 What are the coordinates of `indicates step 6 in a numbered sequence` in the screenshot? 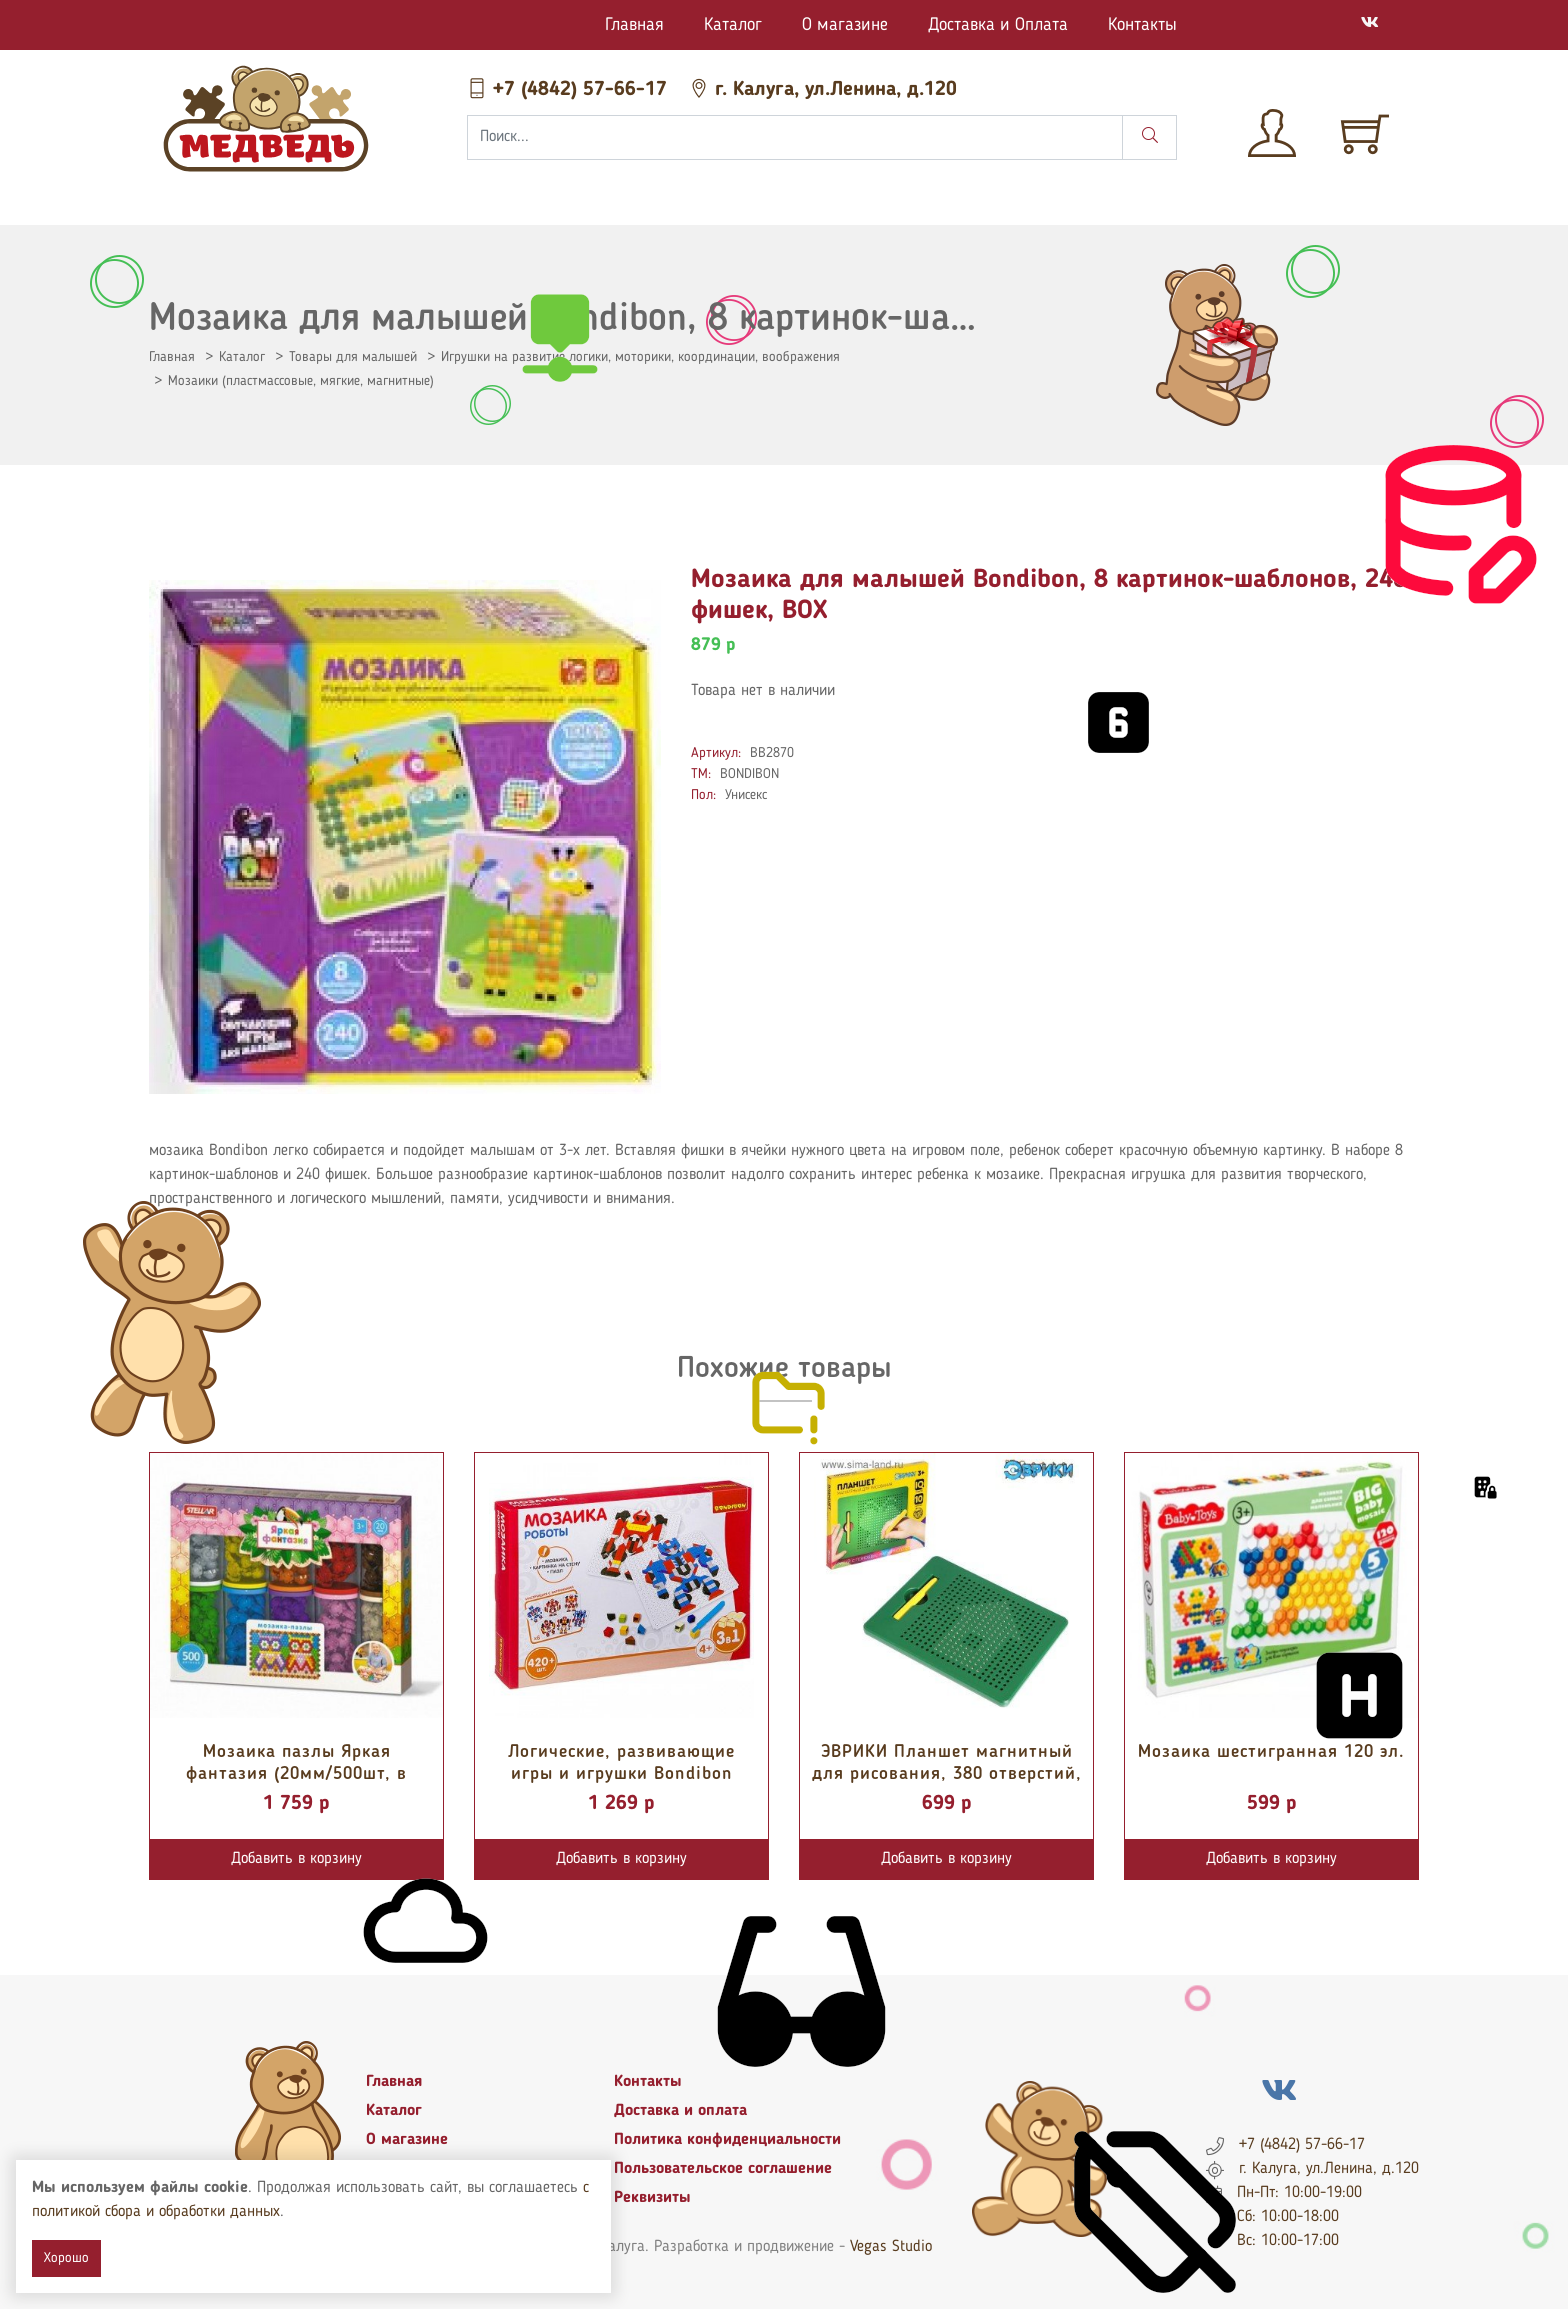 It's located at (1118, 722).